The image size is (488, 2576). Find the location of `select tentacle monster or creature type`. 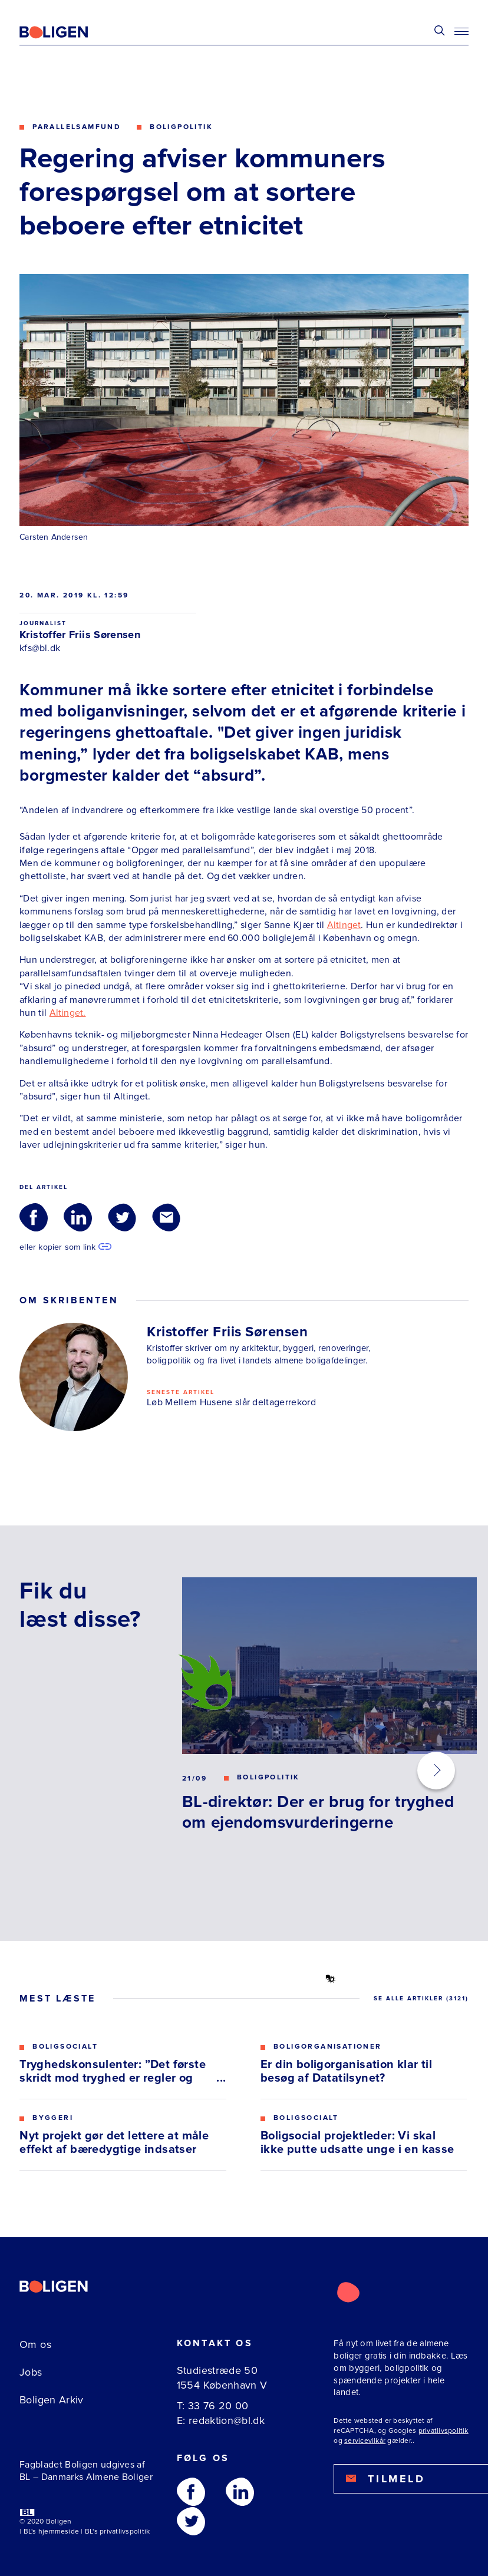

select tentacle monster or creature type is located at coordinates (331, 1979).